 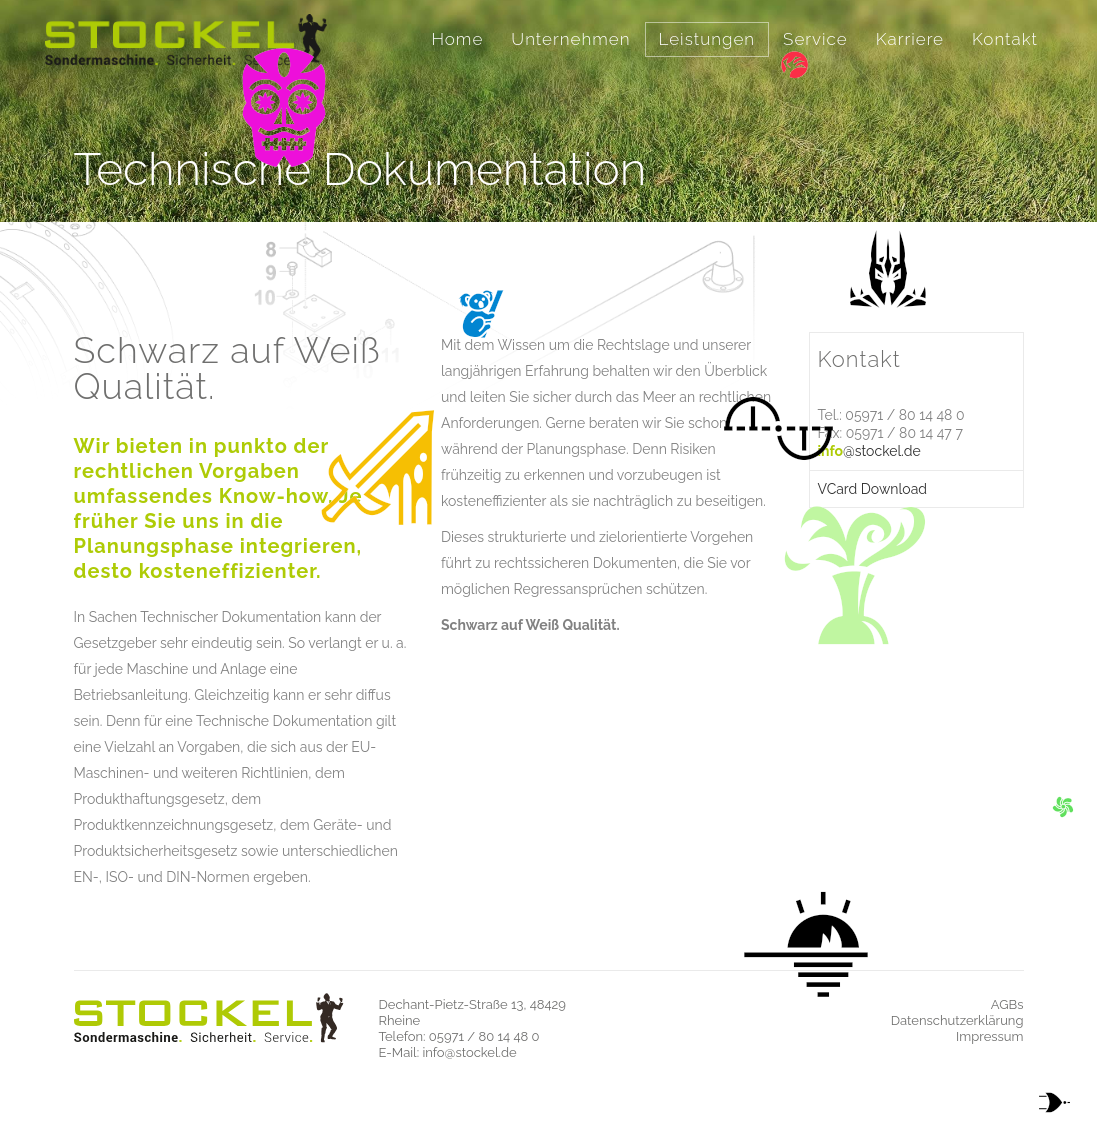 What do you see at coordinates (377, 466) in the screenshot?
I see `indicates a critical hit or bleeding damage effect` at bounding box center [377, 466].